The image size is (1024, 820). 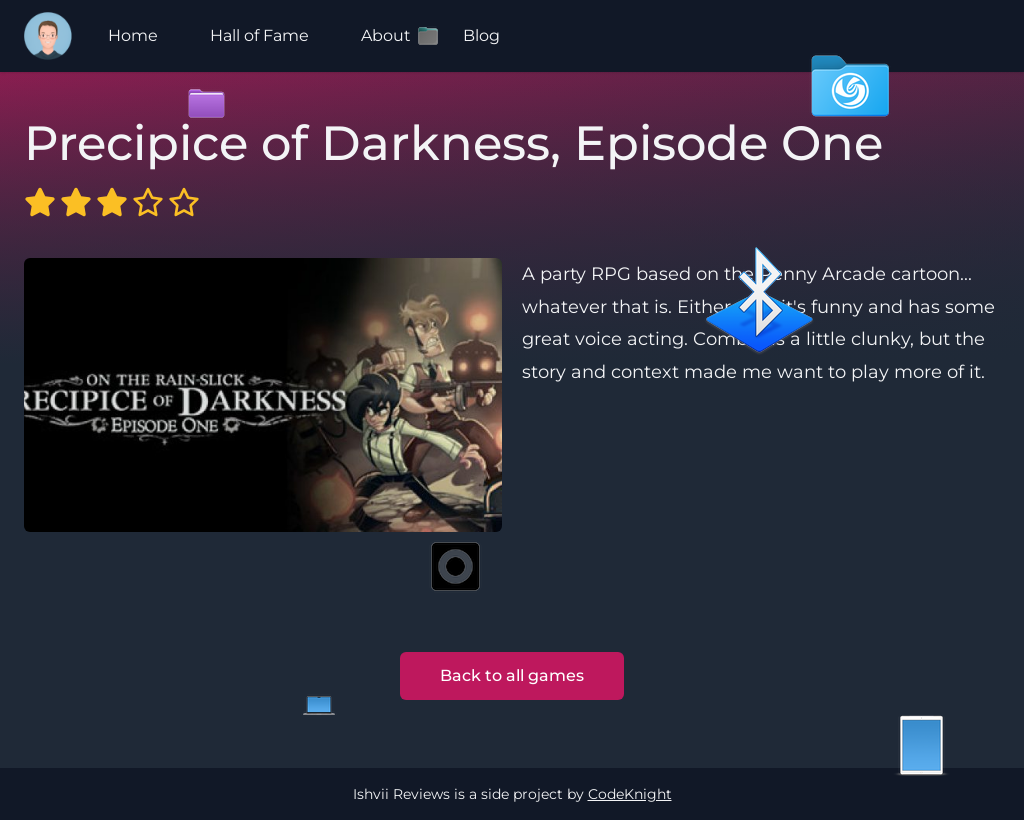 I want to click on open deepin OS system folder, so click(x=850, y=88).